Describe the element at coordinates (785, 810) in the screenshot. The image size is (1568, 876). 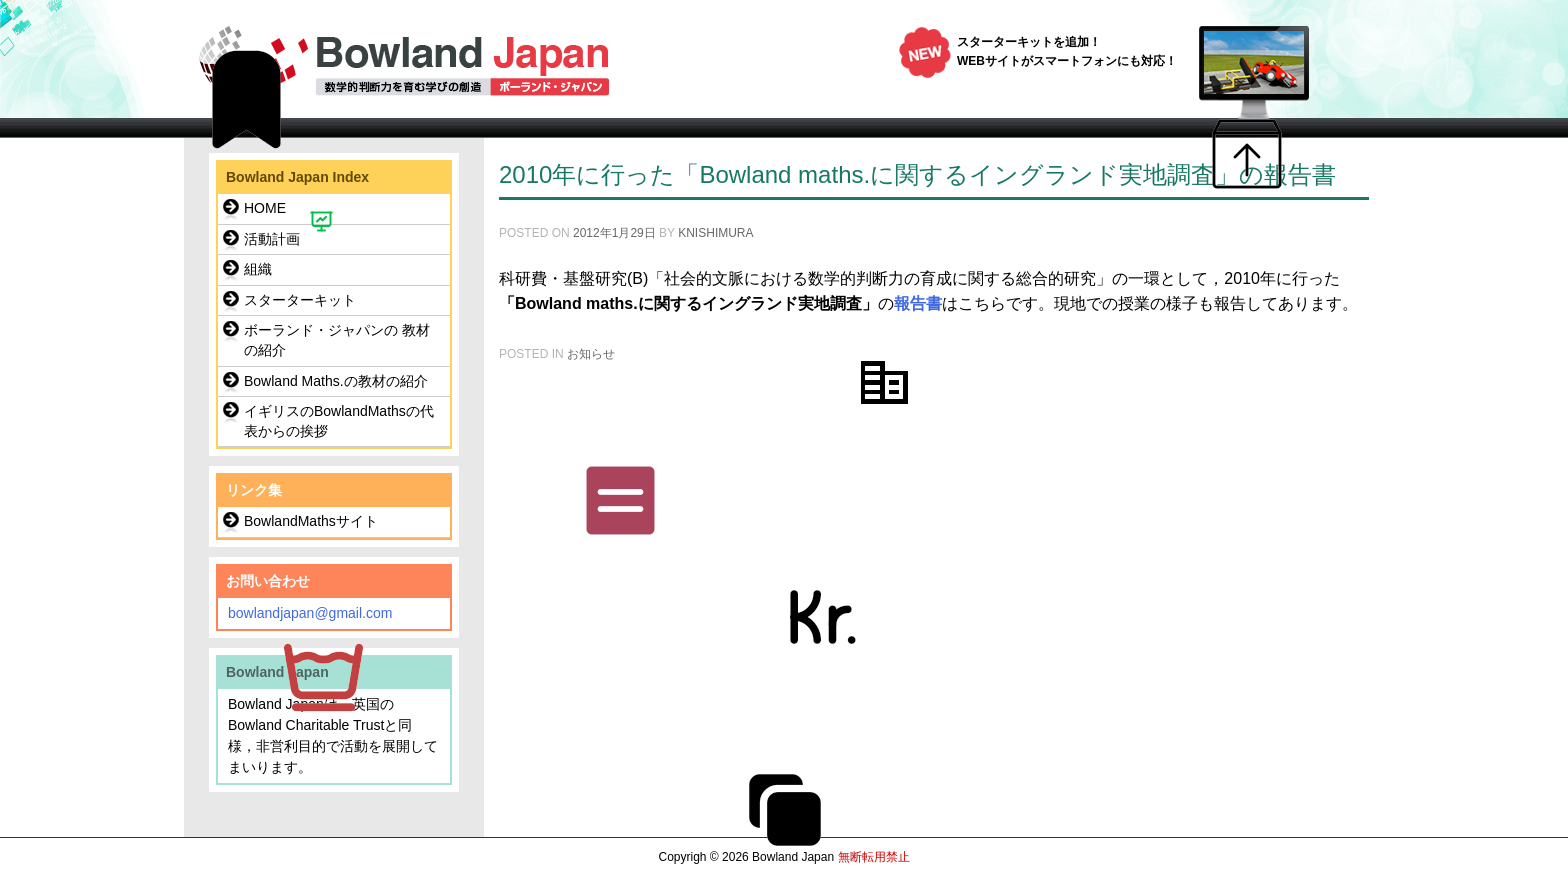
I see `copy to clipboard` at that location.